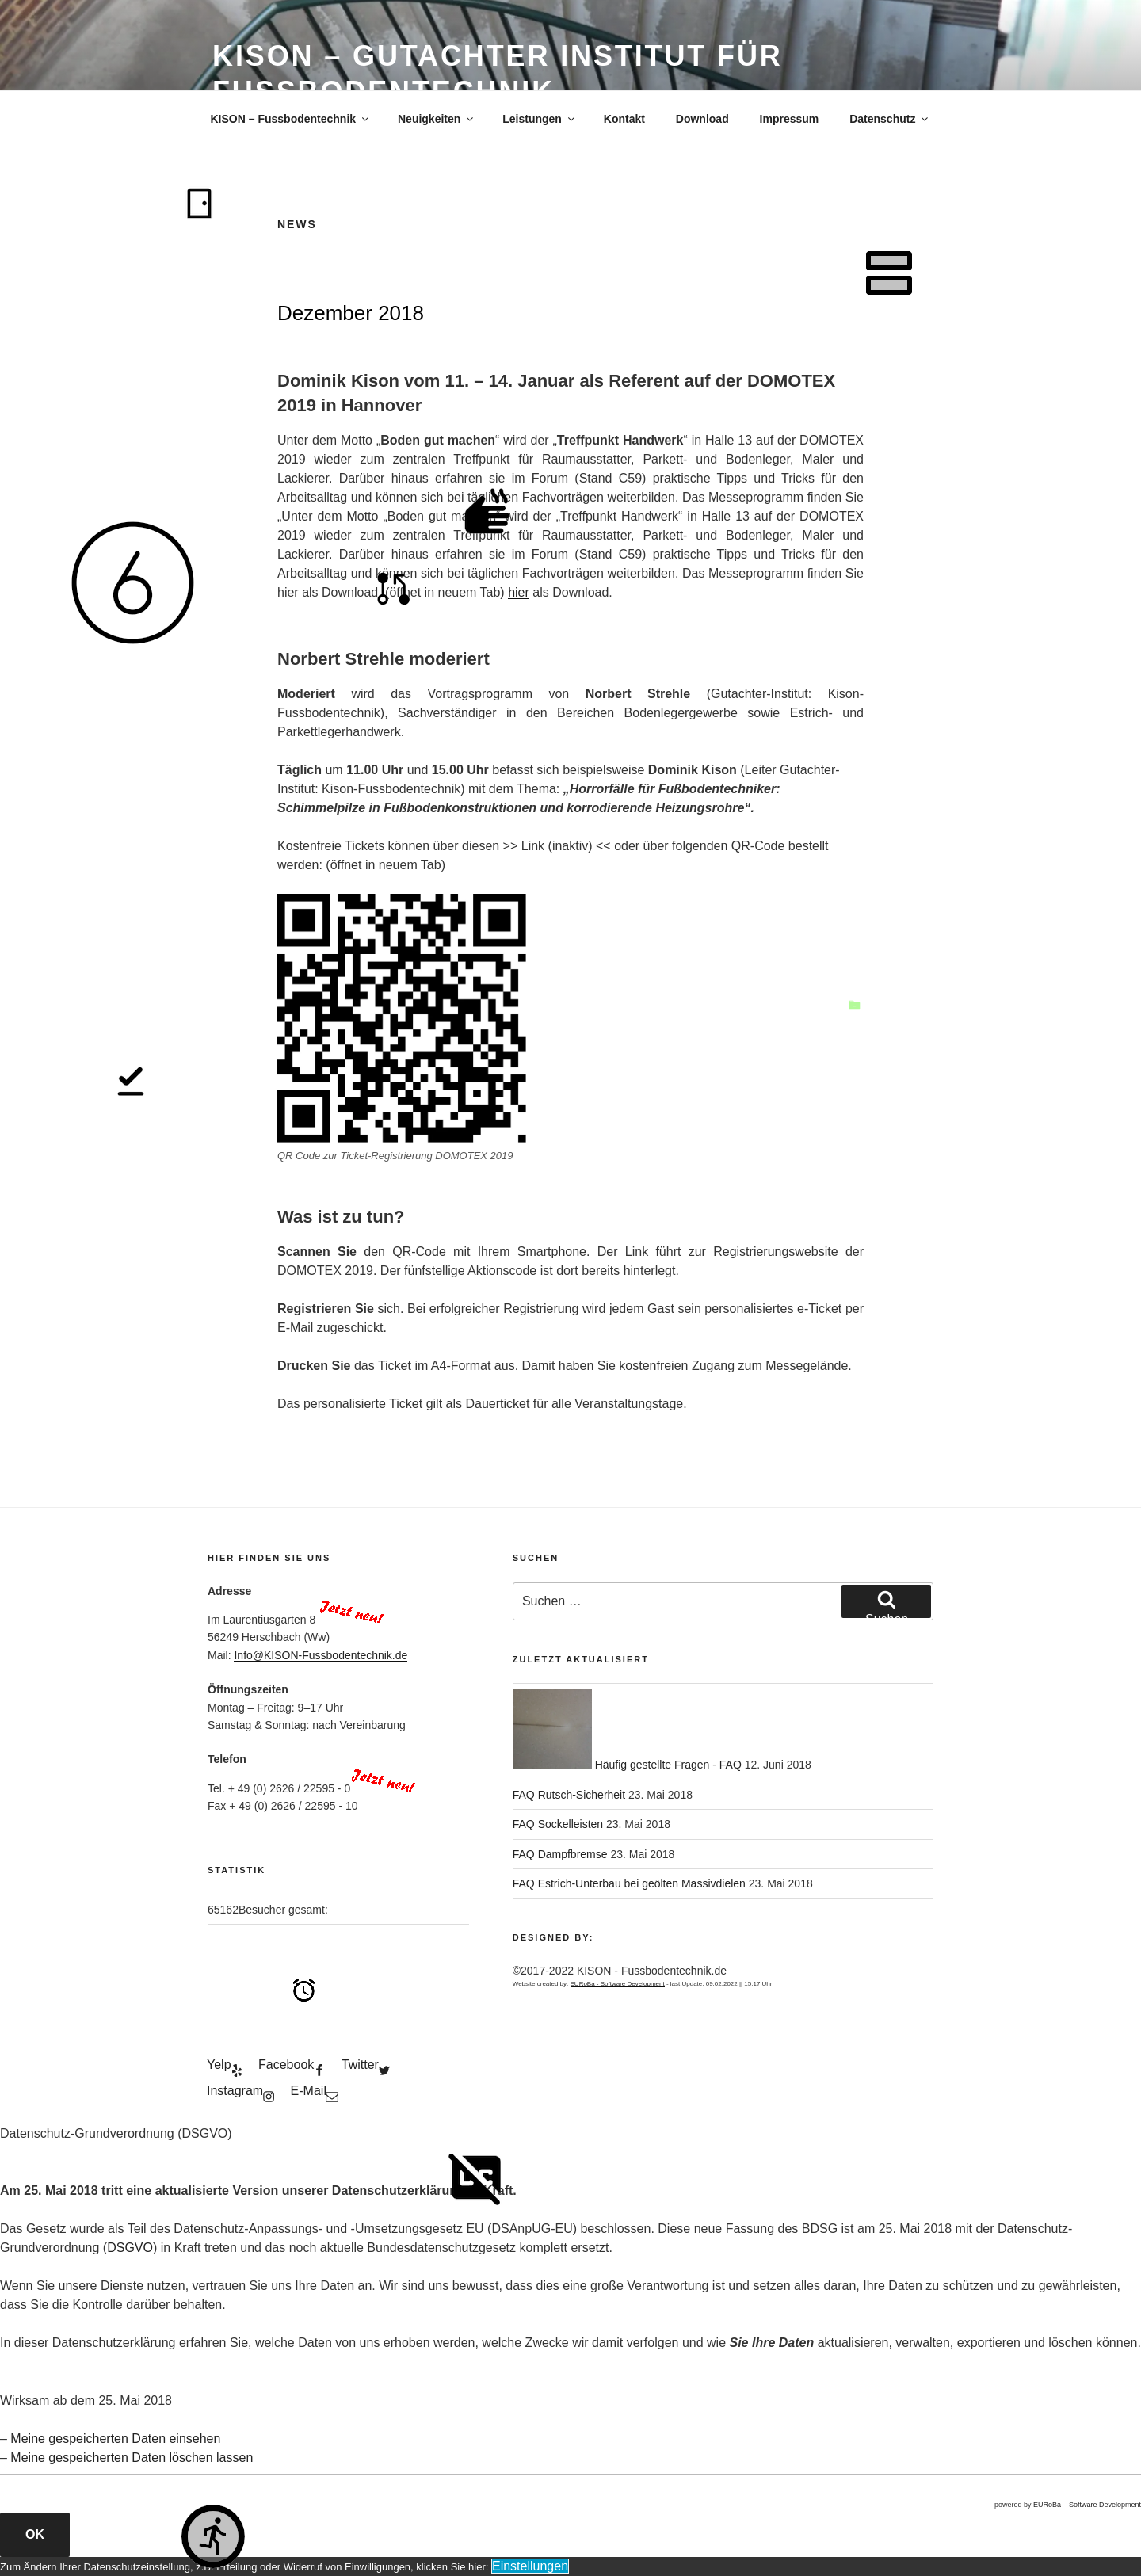  Describe the element at coordinates (131, 1081) in the screenshot. I see `download complete` at that location.